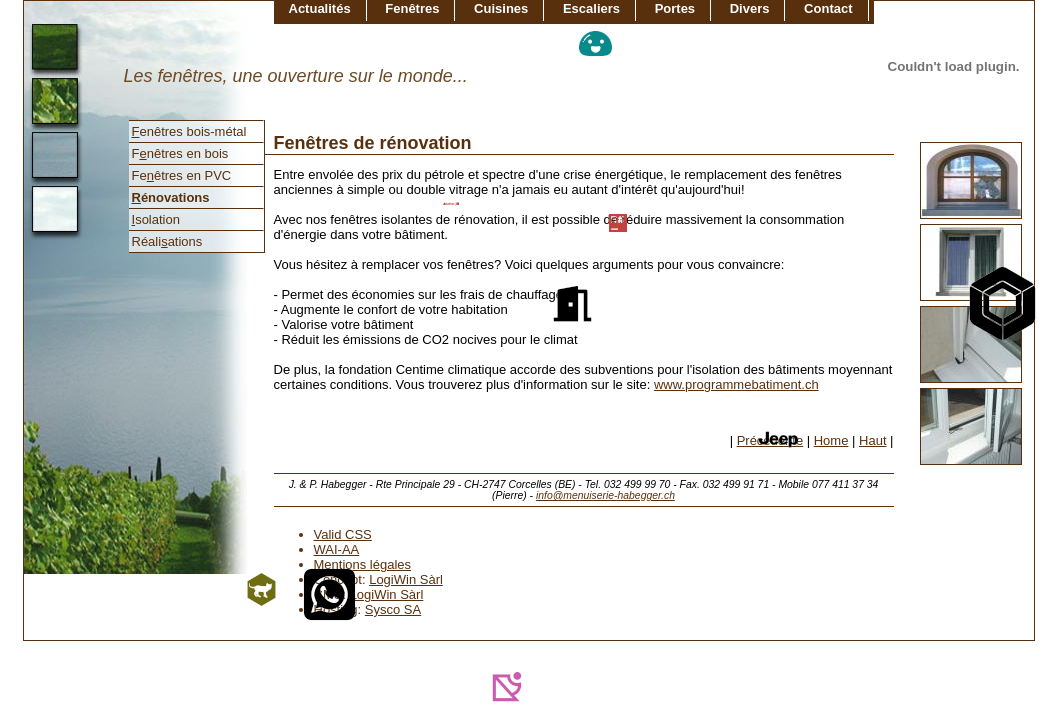  Describe the element at coordinates (618, 223) in the screenshot. I see `JetBrains ReSharper application logo` at that location.